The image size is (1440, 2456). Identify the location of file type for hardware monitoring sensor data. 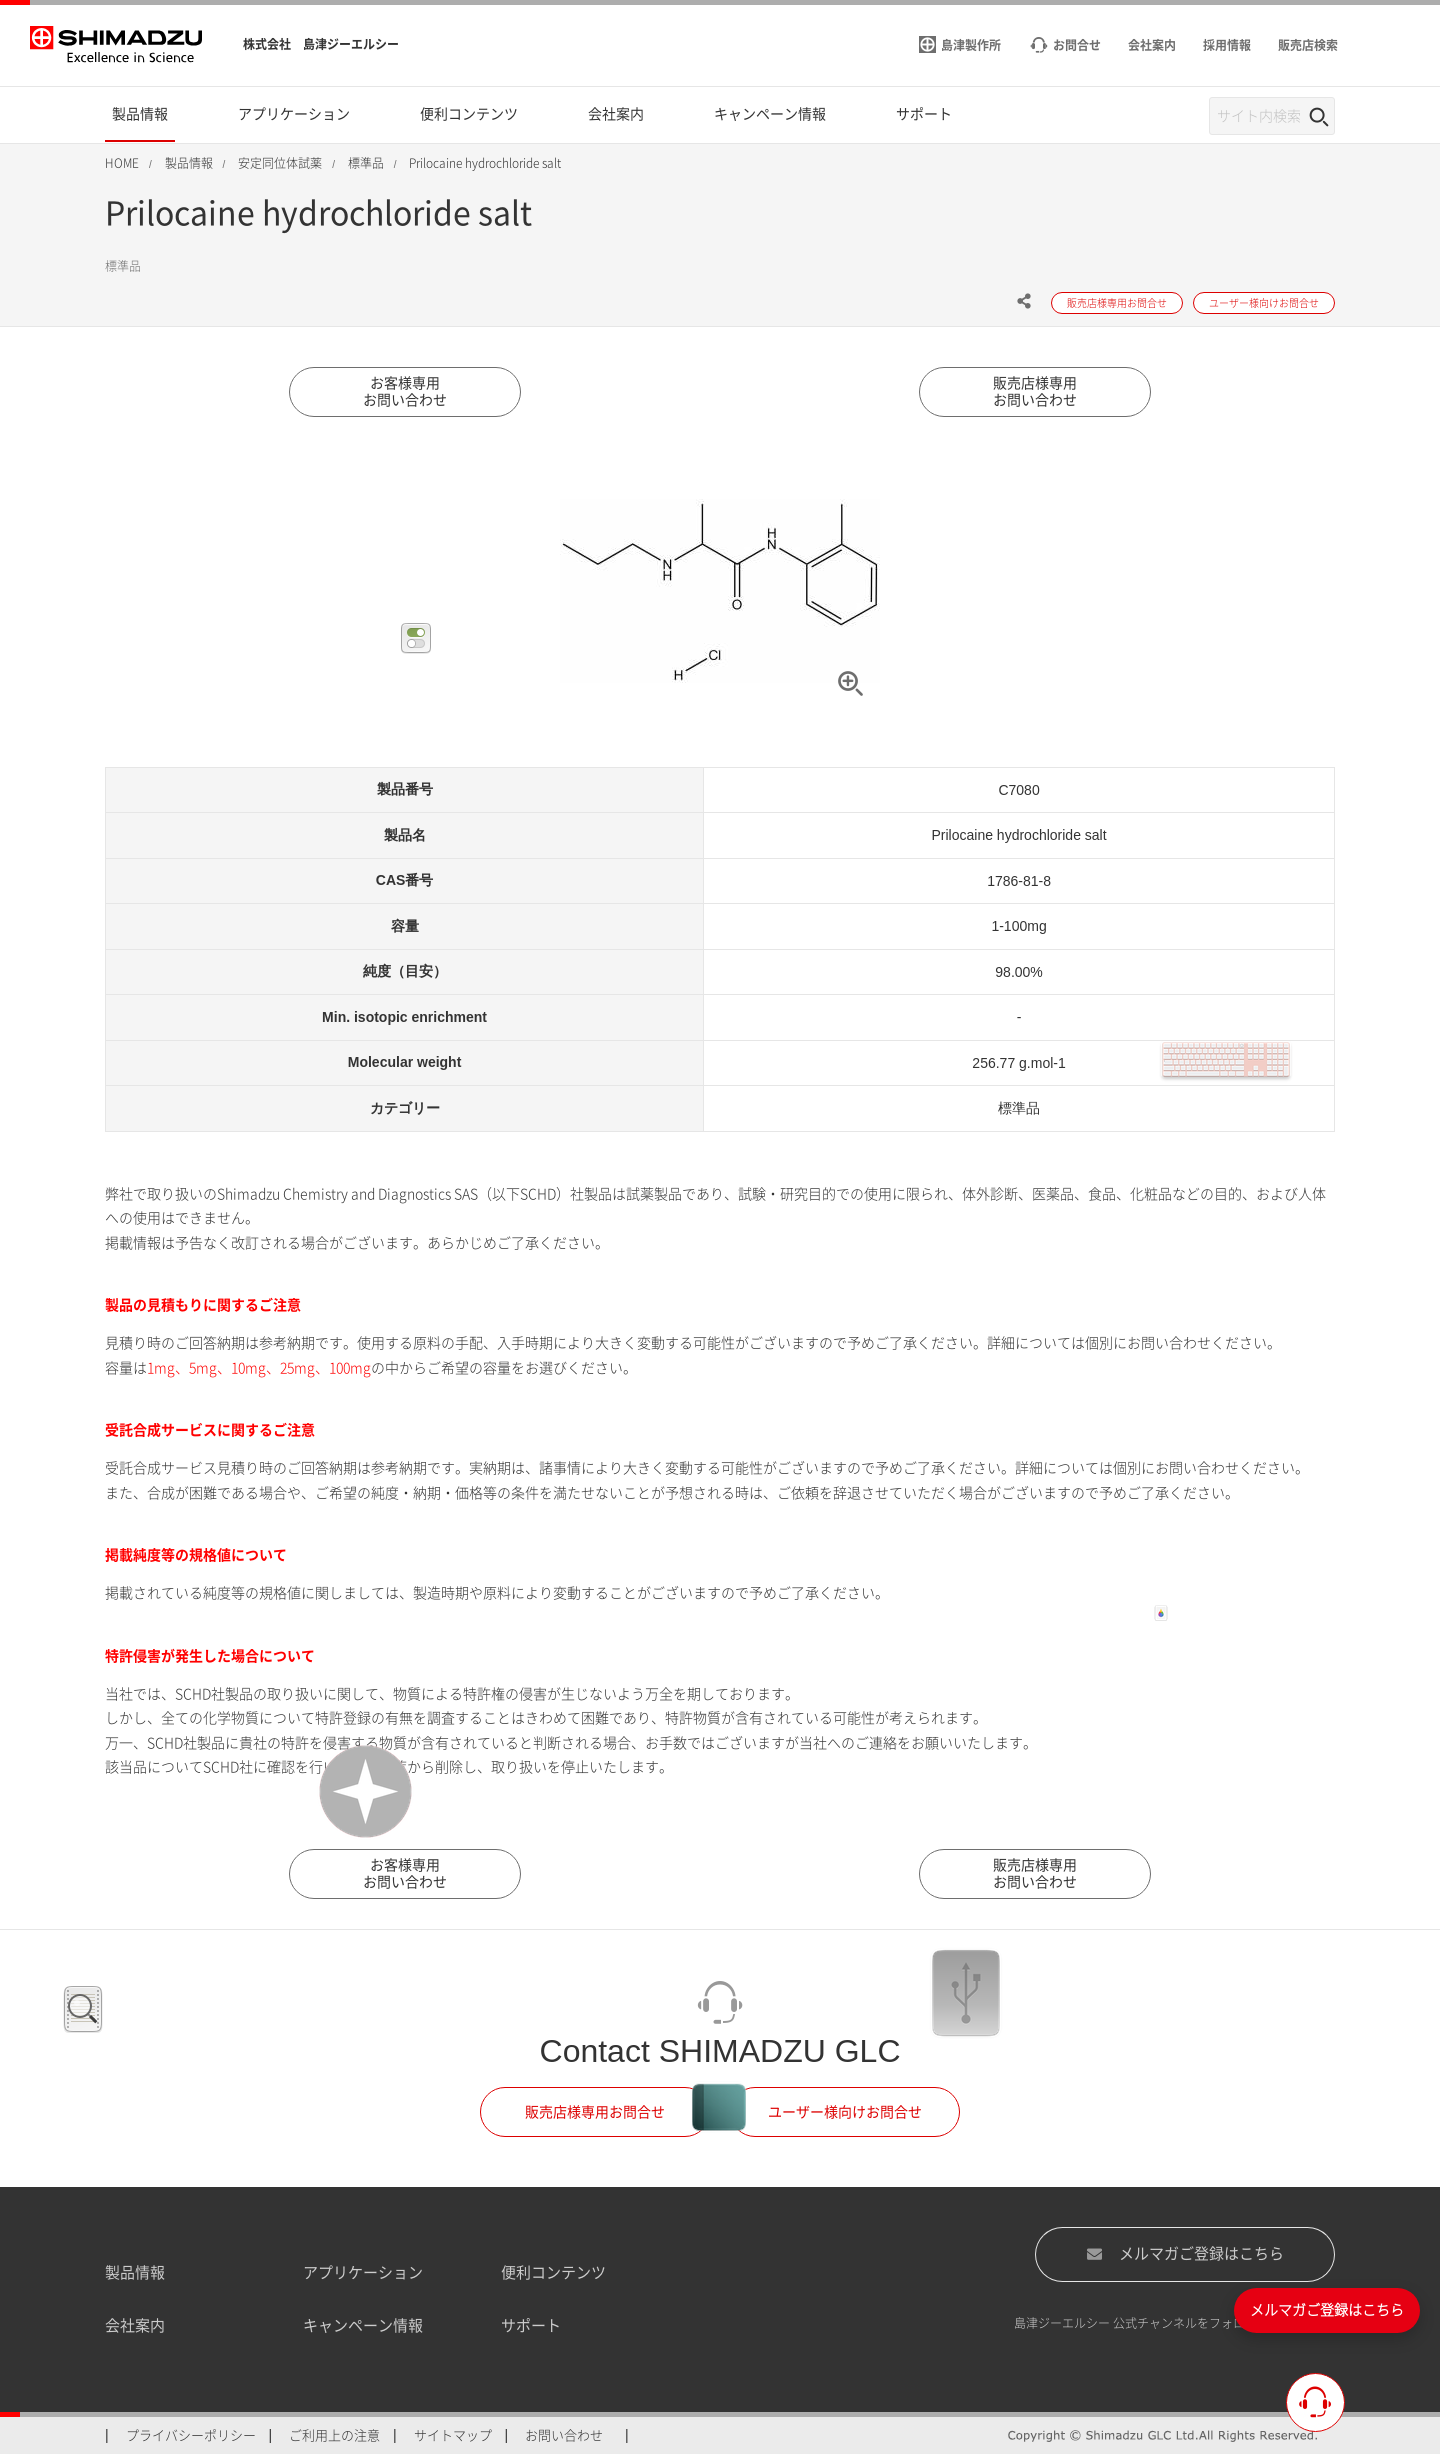
(1161, 1613).